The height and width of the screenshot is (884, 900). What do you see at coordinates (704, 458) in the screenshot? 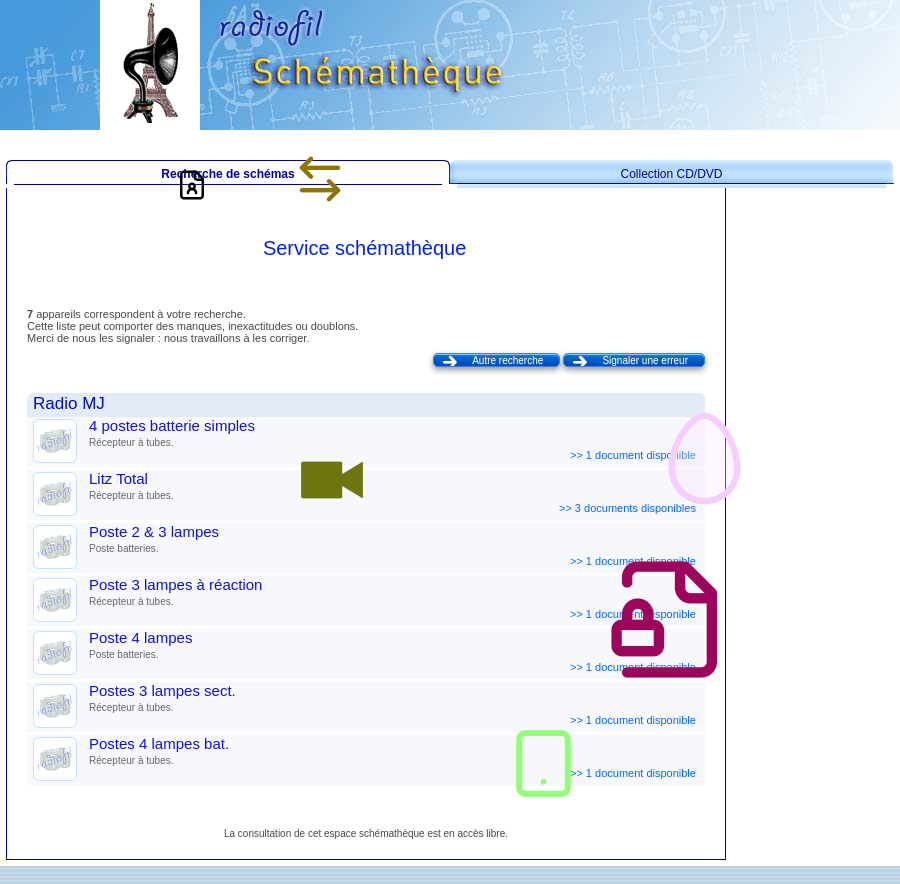
I see `indicates egg or egg-related content` at bounding box center [704, 458].